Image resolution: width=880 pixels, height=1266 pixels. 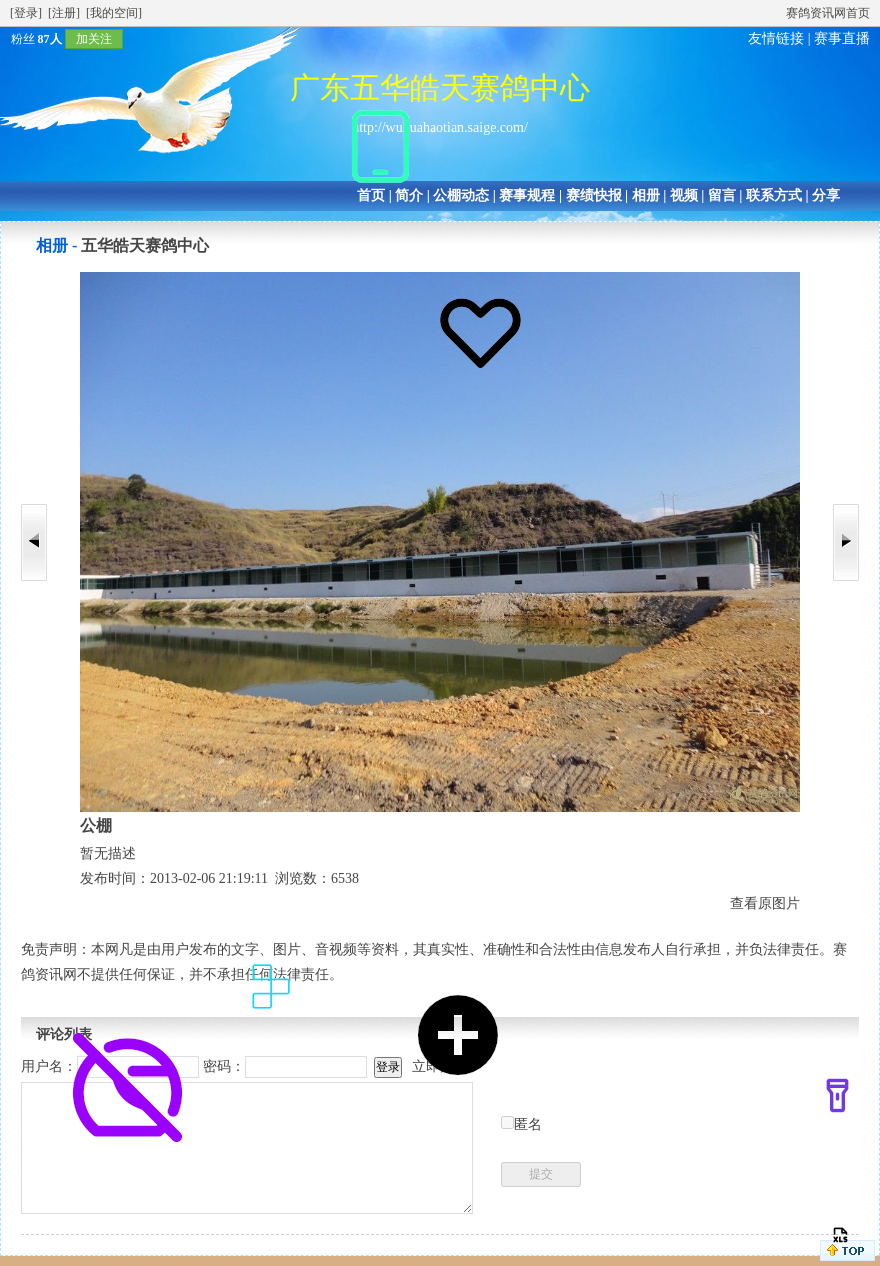 What do you see at coordinates (127, 1087) in the screenshot?
I see `disable safety helmet requirement` at bounding box center [127, 1087].